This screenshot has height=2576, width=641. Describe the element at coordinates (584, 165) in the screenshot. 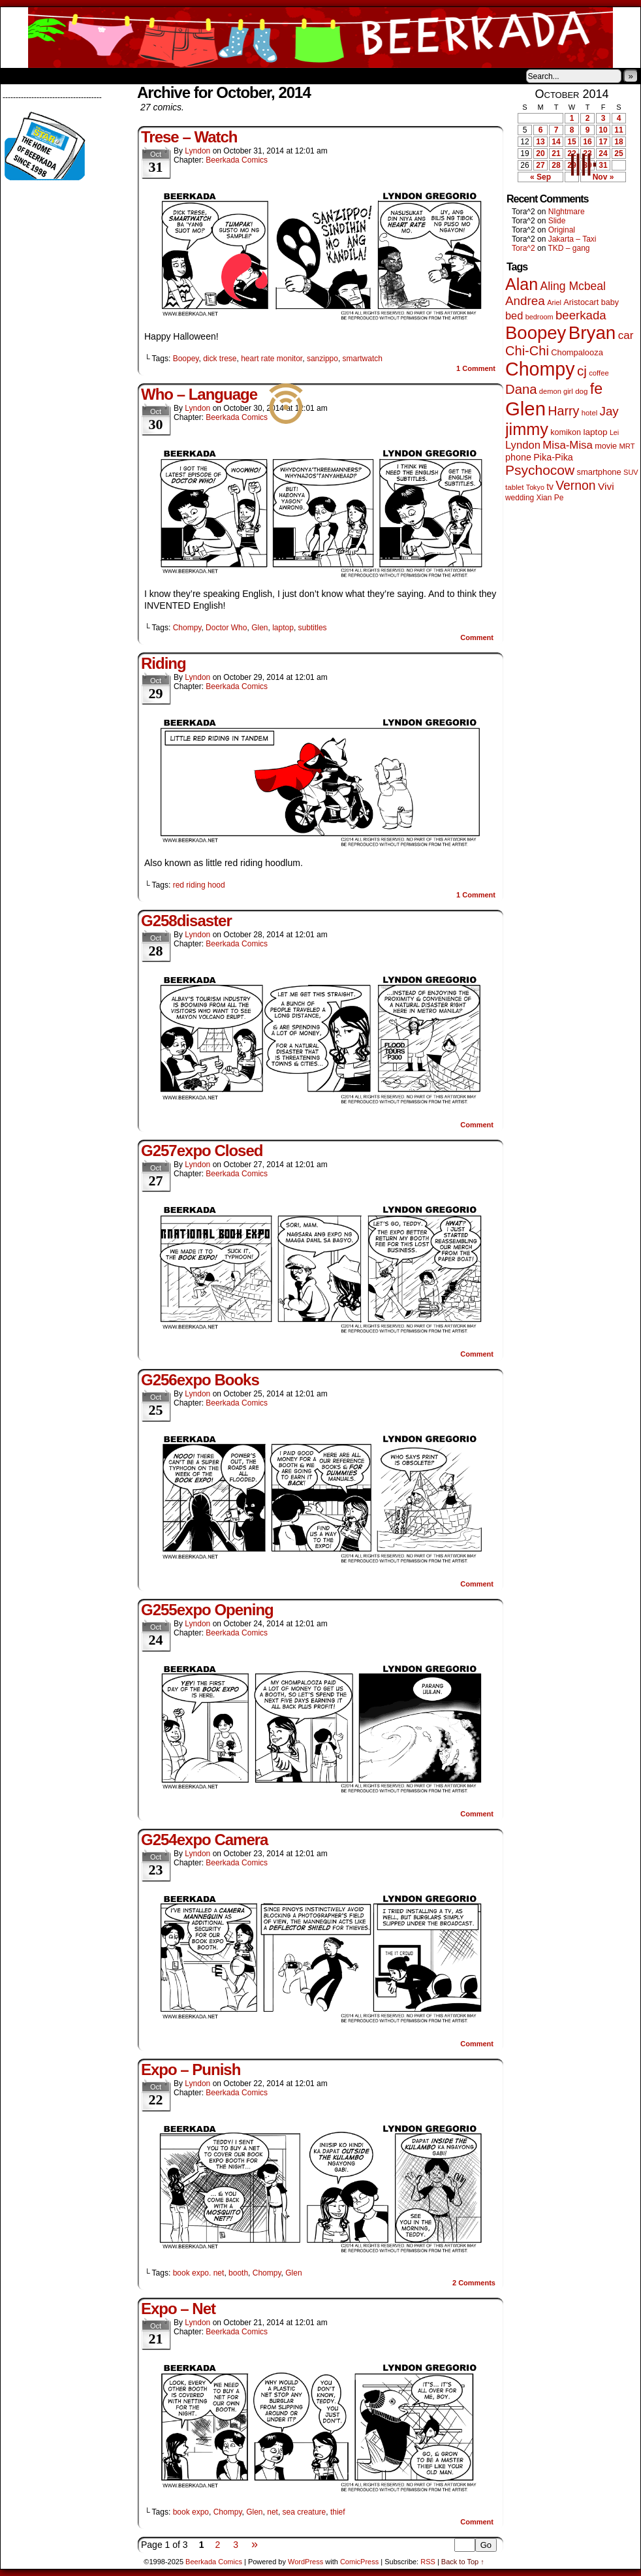

I see `clickhouse database service logo` at that location.